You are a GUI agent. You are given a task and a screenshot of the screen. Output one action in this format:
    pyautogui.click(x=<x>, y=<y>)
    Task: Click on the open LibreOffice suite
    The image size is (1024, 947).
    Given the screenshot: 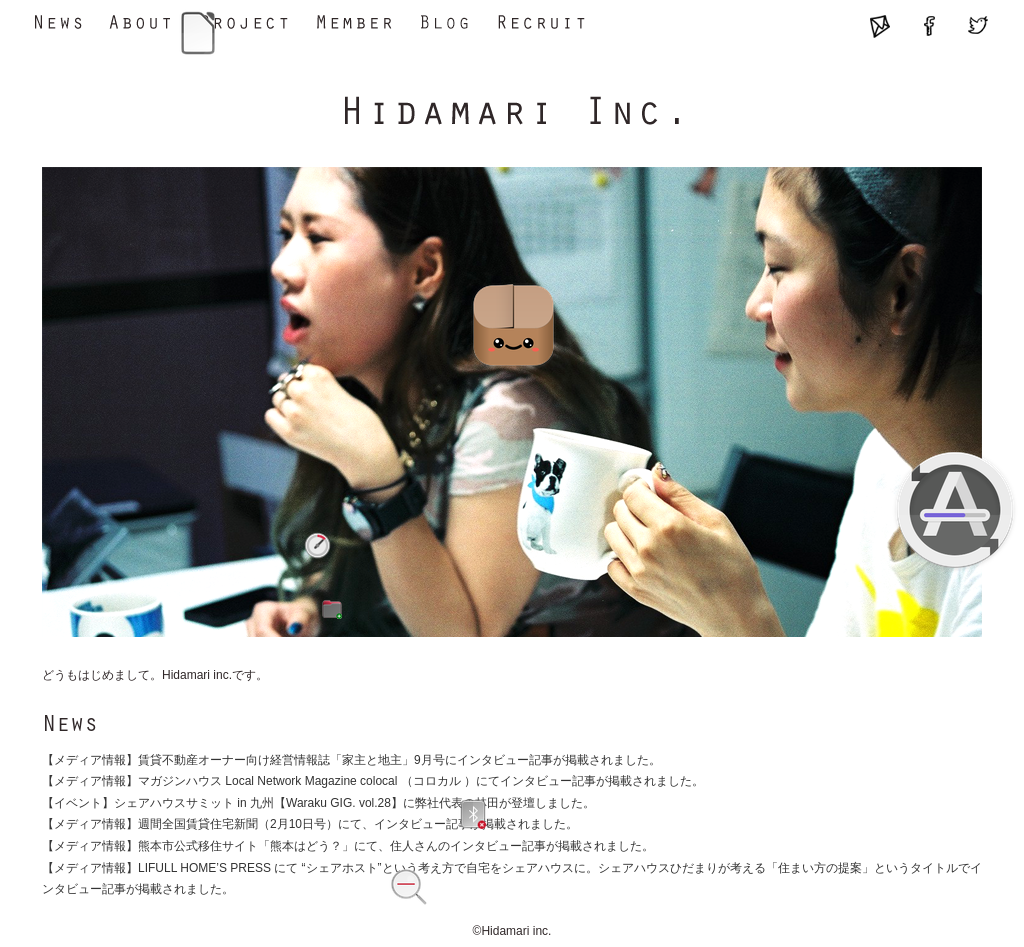 What is the action you would take?
    pyautogui.click(x=198, y=33)
    